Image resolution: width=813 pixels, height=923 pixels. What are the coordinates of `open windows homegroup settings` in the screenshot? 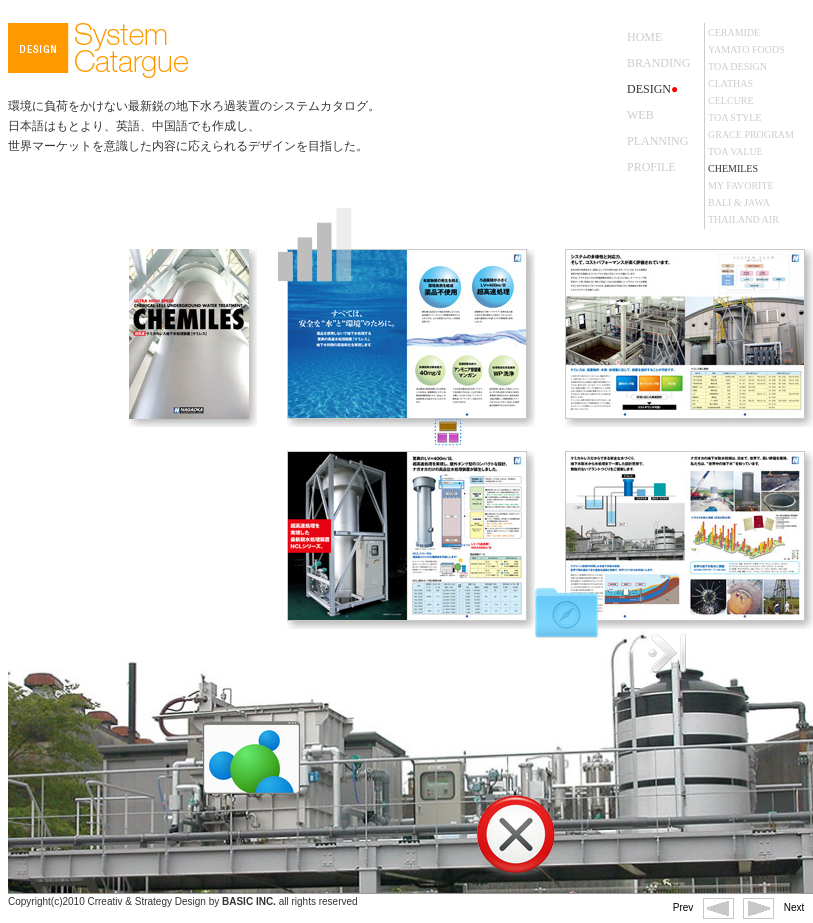 It's located at (251, 757).